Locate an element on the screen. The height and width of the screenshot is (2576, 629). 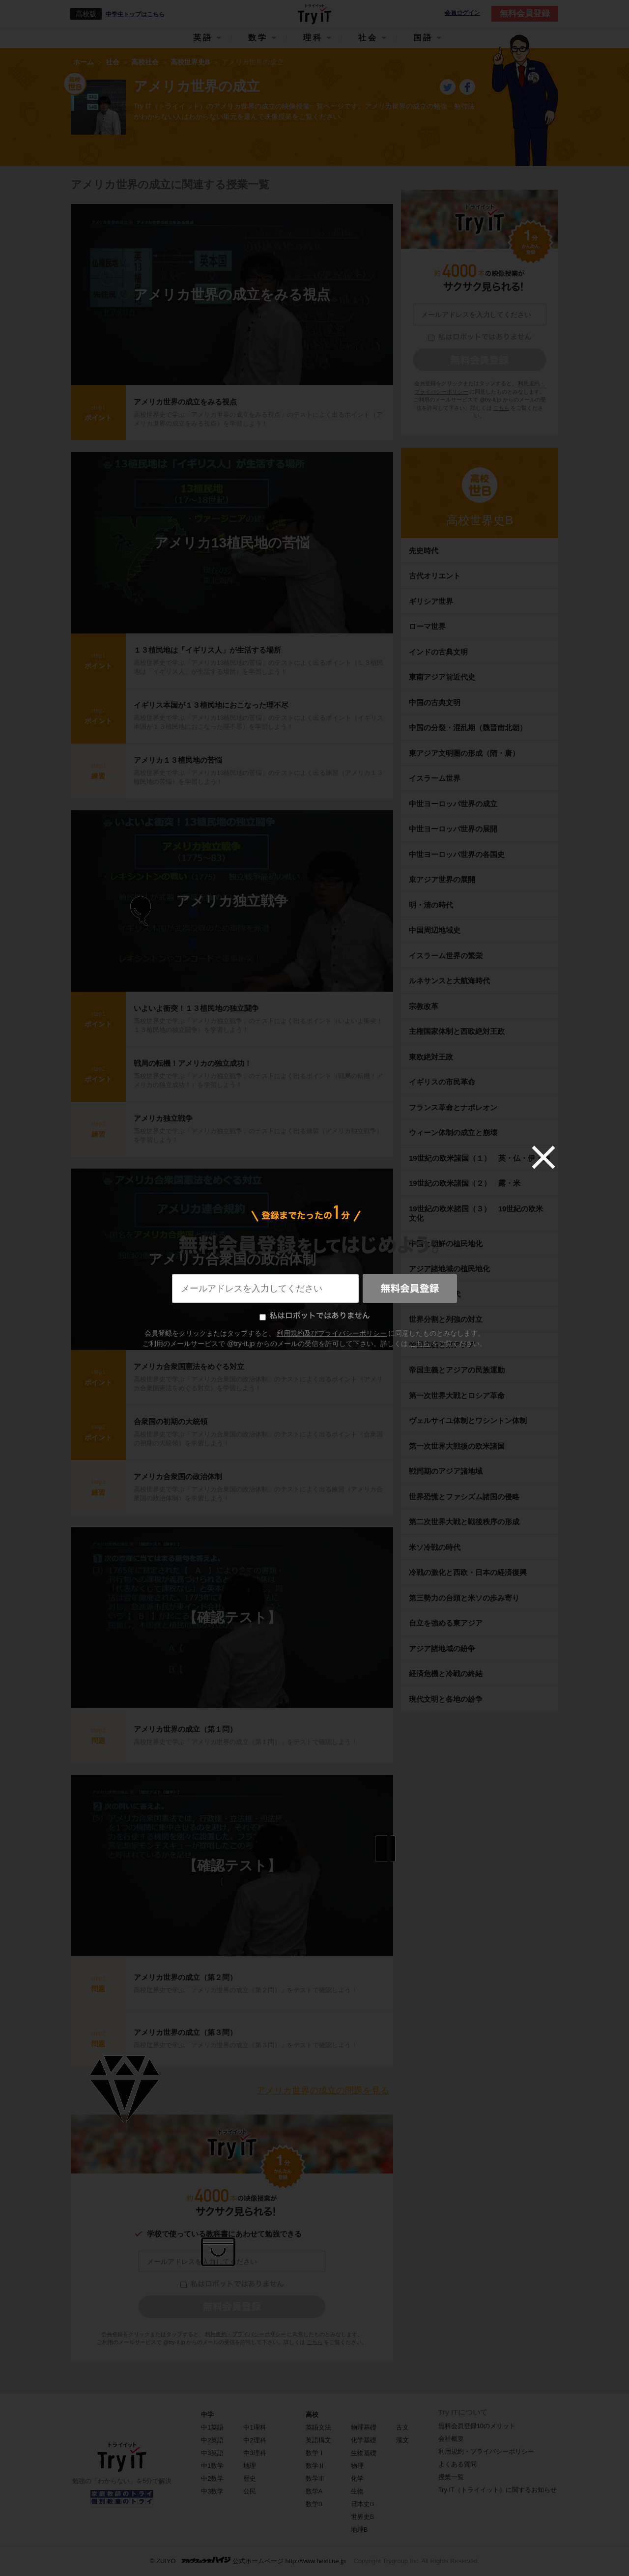
indicates premium or pro membership status is located at coordinates (124, 2089).